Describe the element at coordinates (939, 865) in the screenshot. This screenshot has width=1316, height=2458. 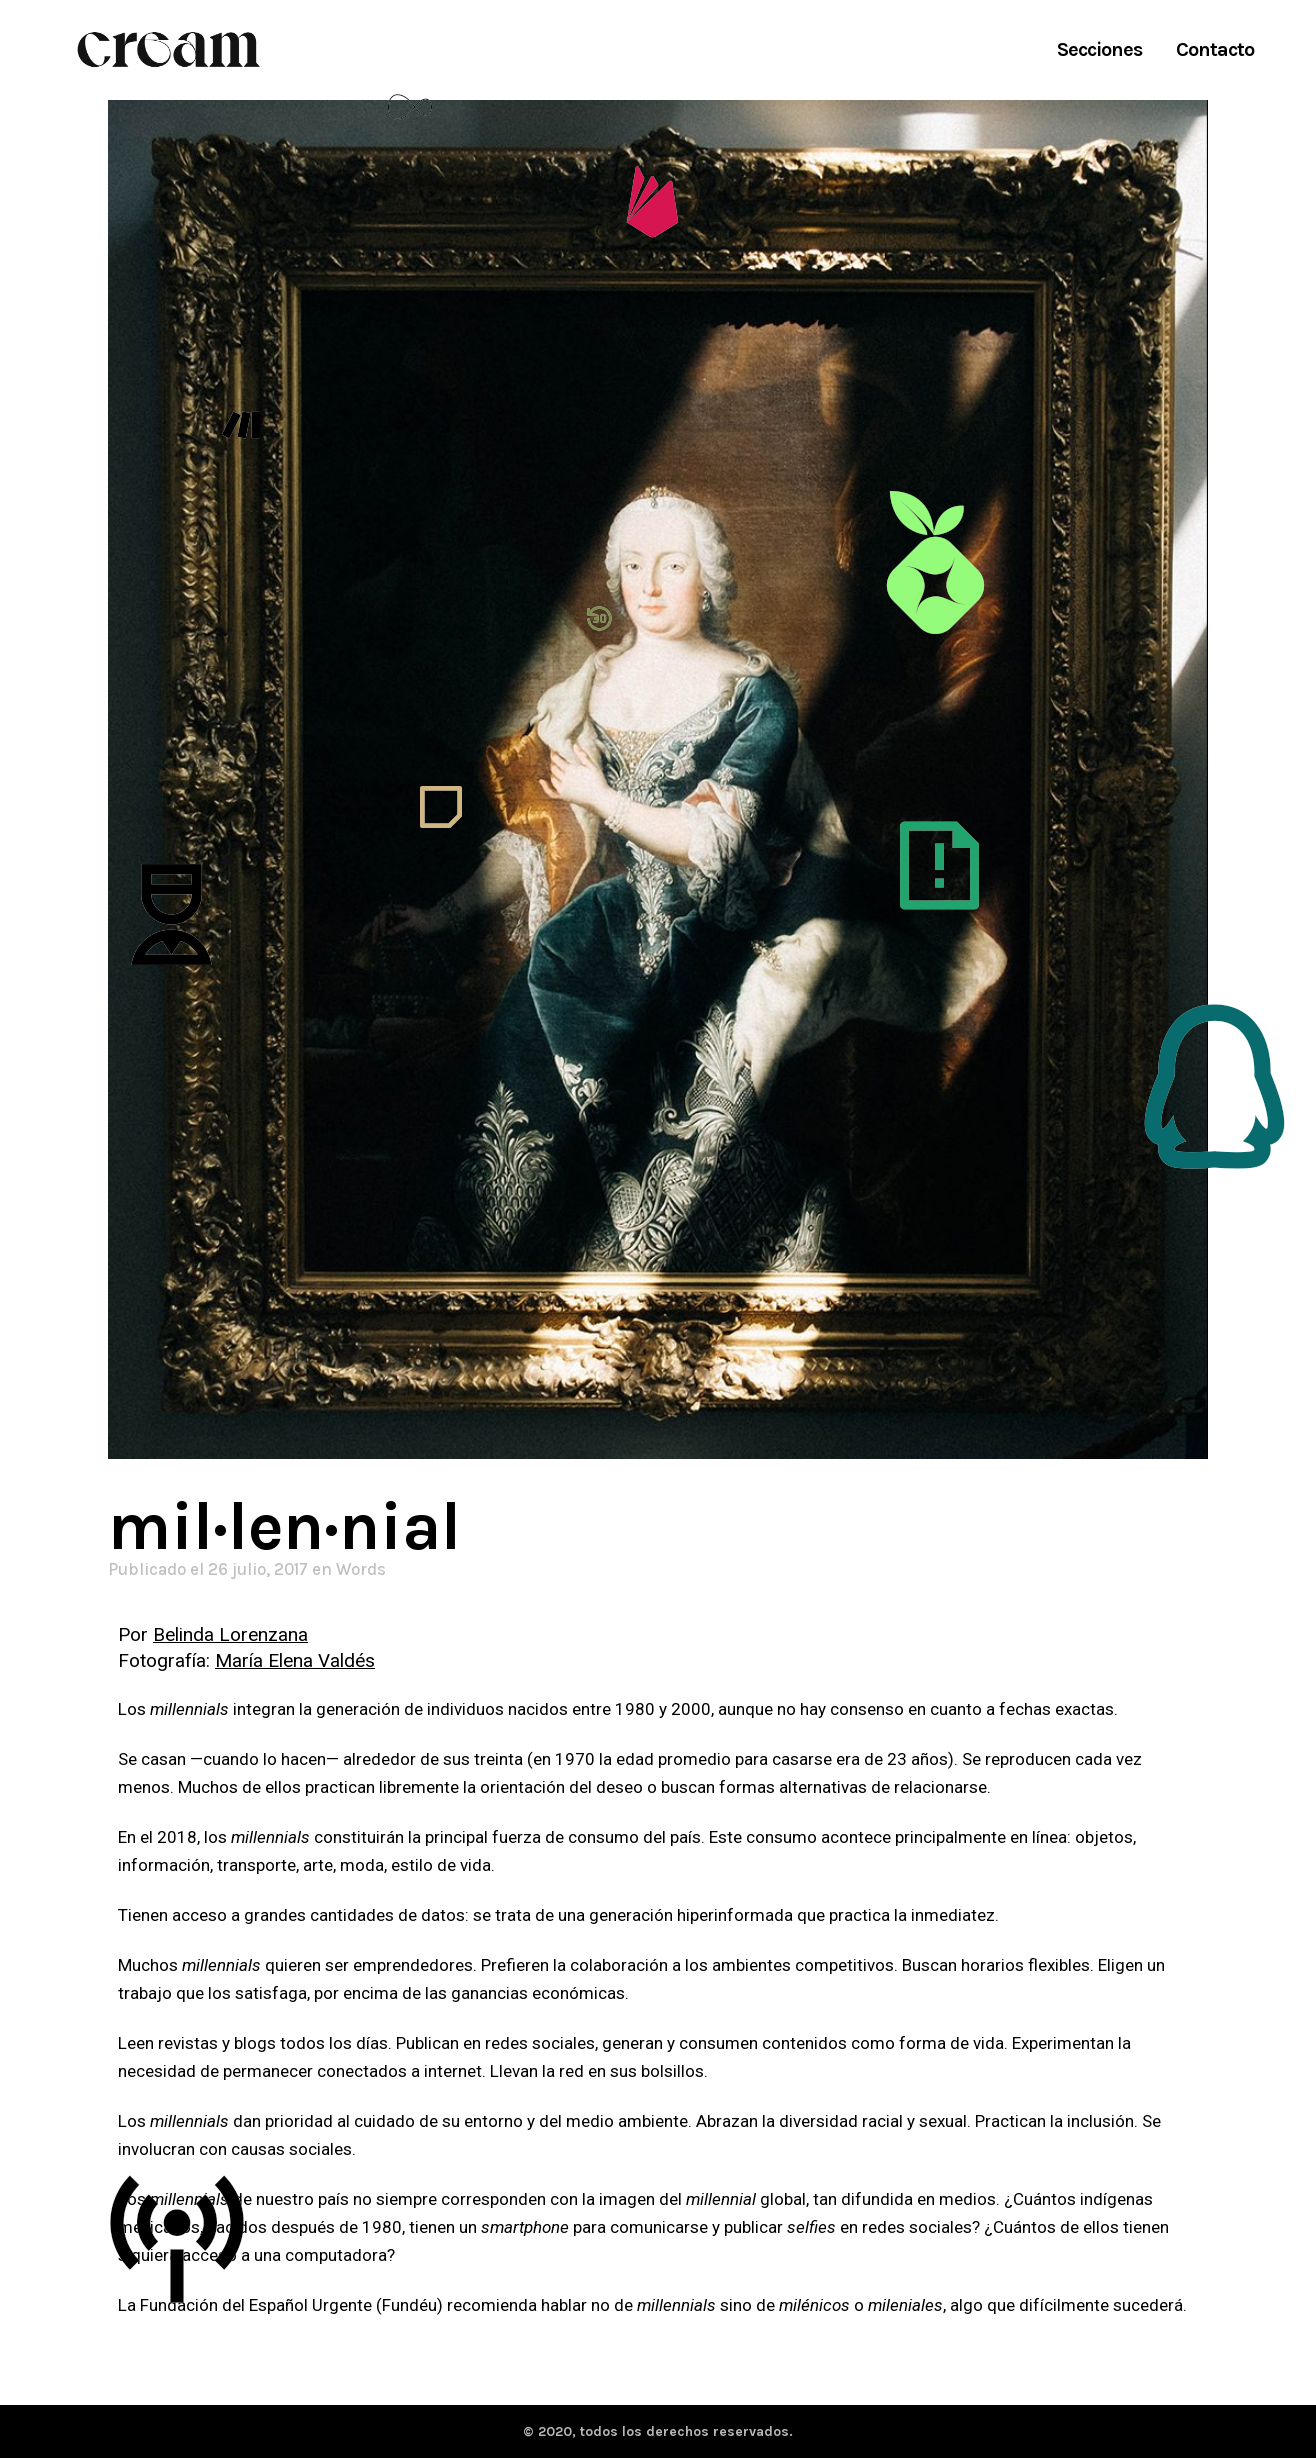
I see `indicates a file with an error or issue` at that location.